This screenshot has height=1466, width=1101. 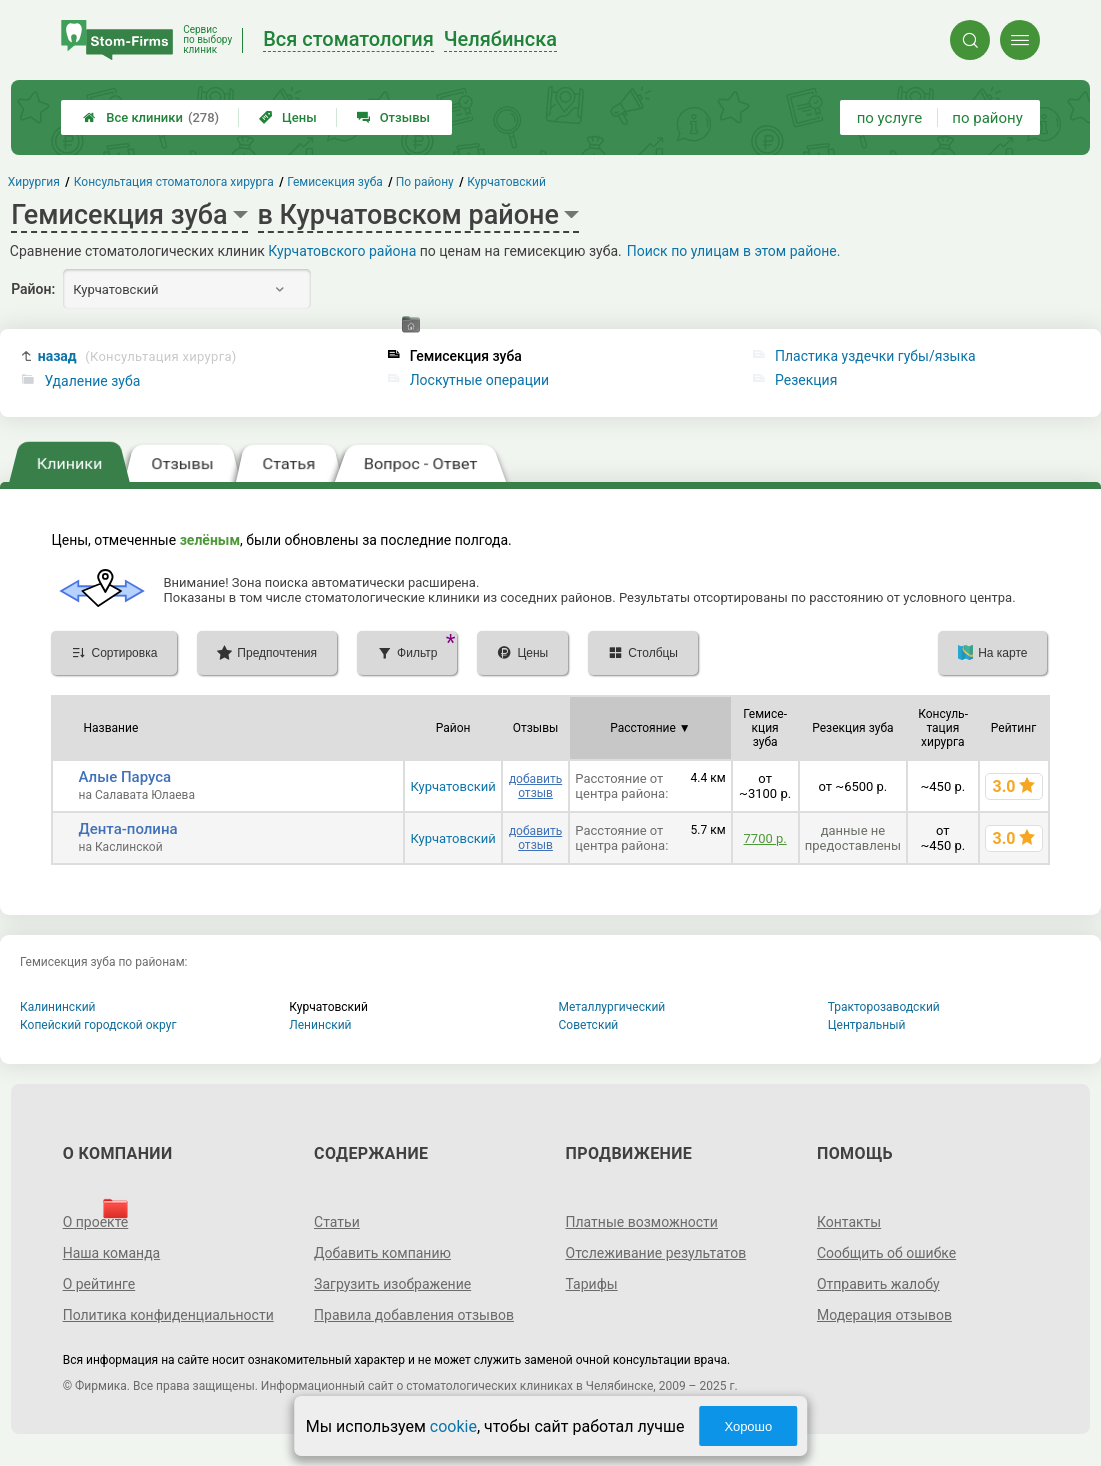 I want to click on open a red-labeled folder, so click(x=115, y=1208).